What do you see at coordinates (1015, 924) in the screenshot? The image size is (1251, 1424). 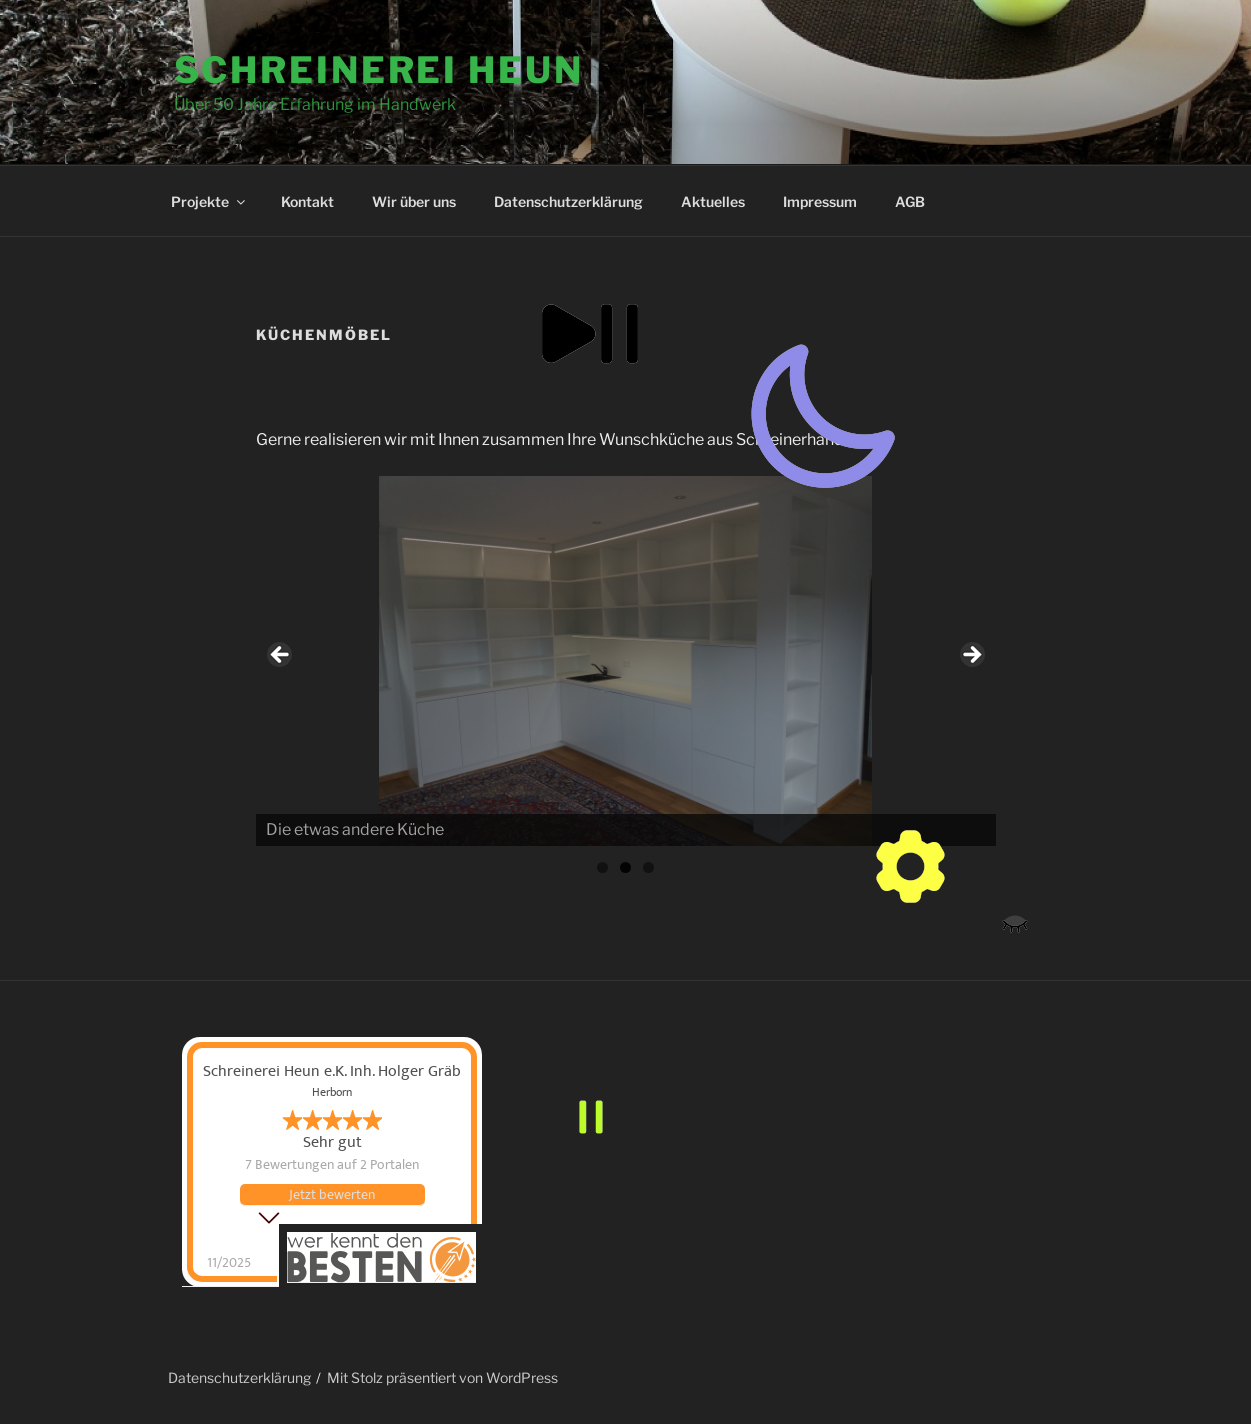 I see `hide password or sensitive content` at bounding box center [1015, 924].